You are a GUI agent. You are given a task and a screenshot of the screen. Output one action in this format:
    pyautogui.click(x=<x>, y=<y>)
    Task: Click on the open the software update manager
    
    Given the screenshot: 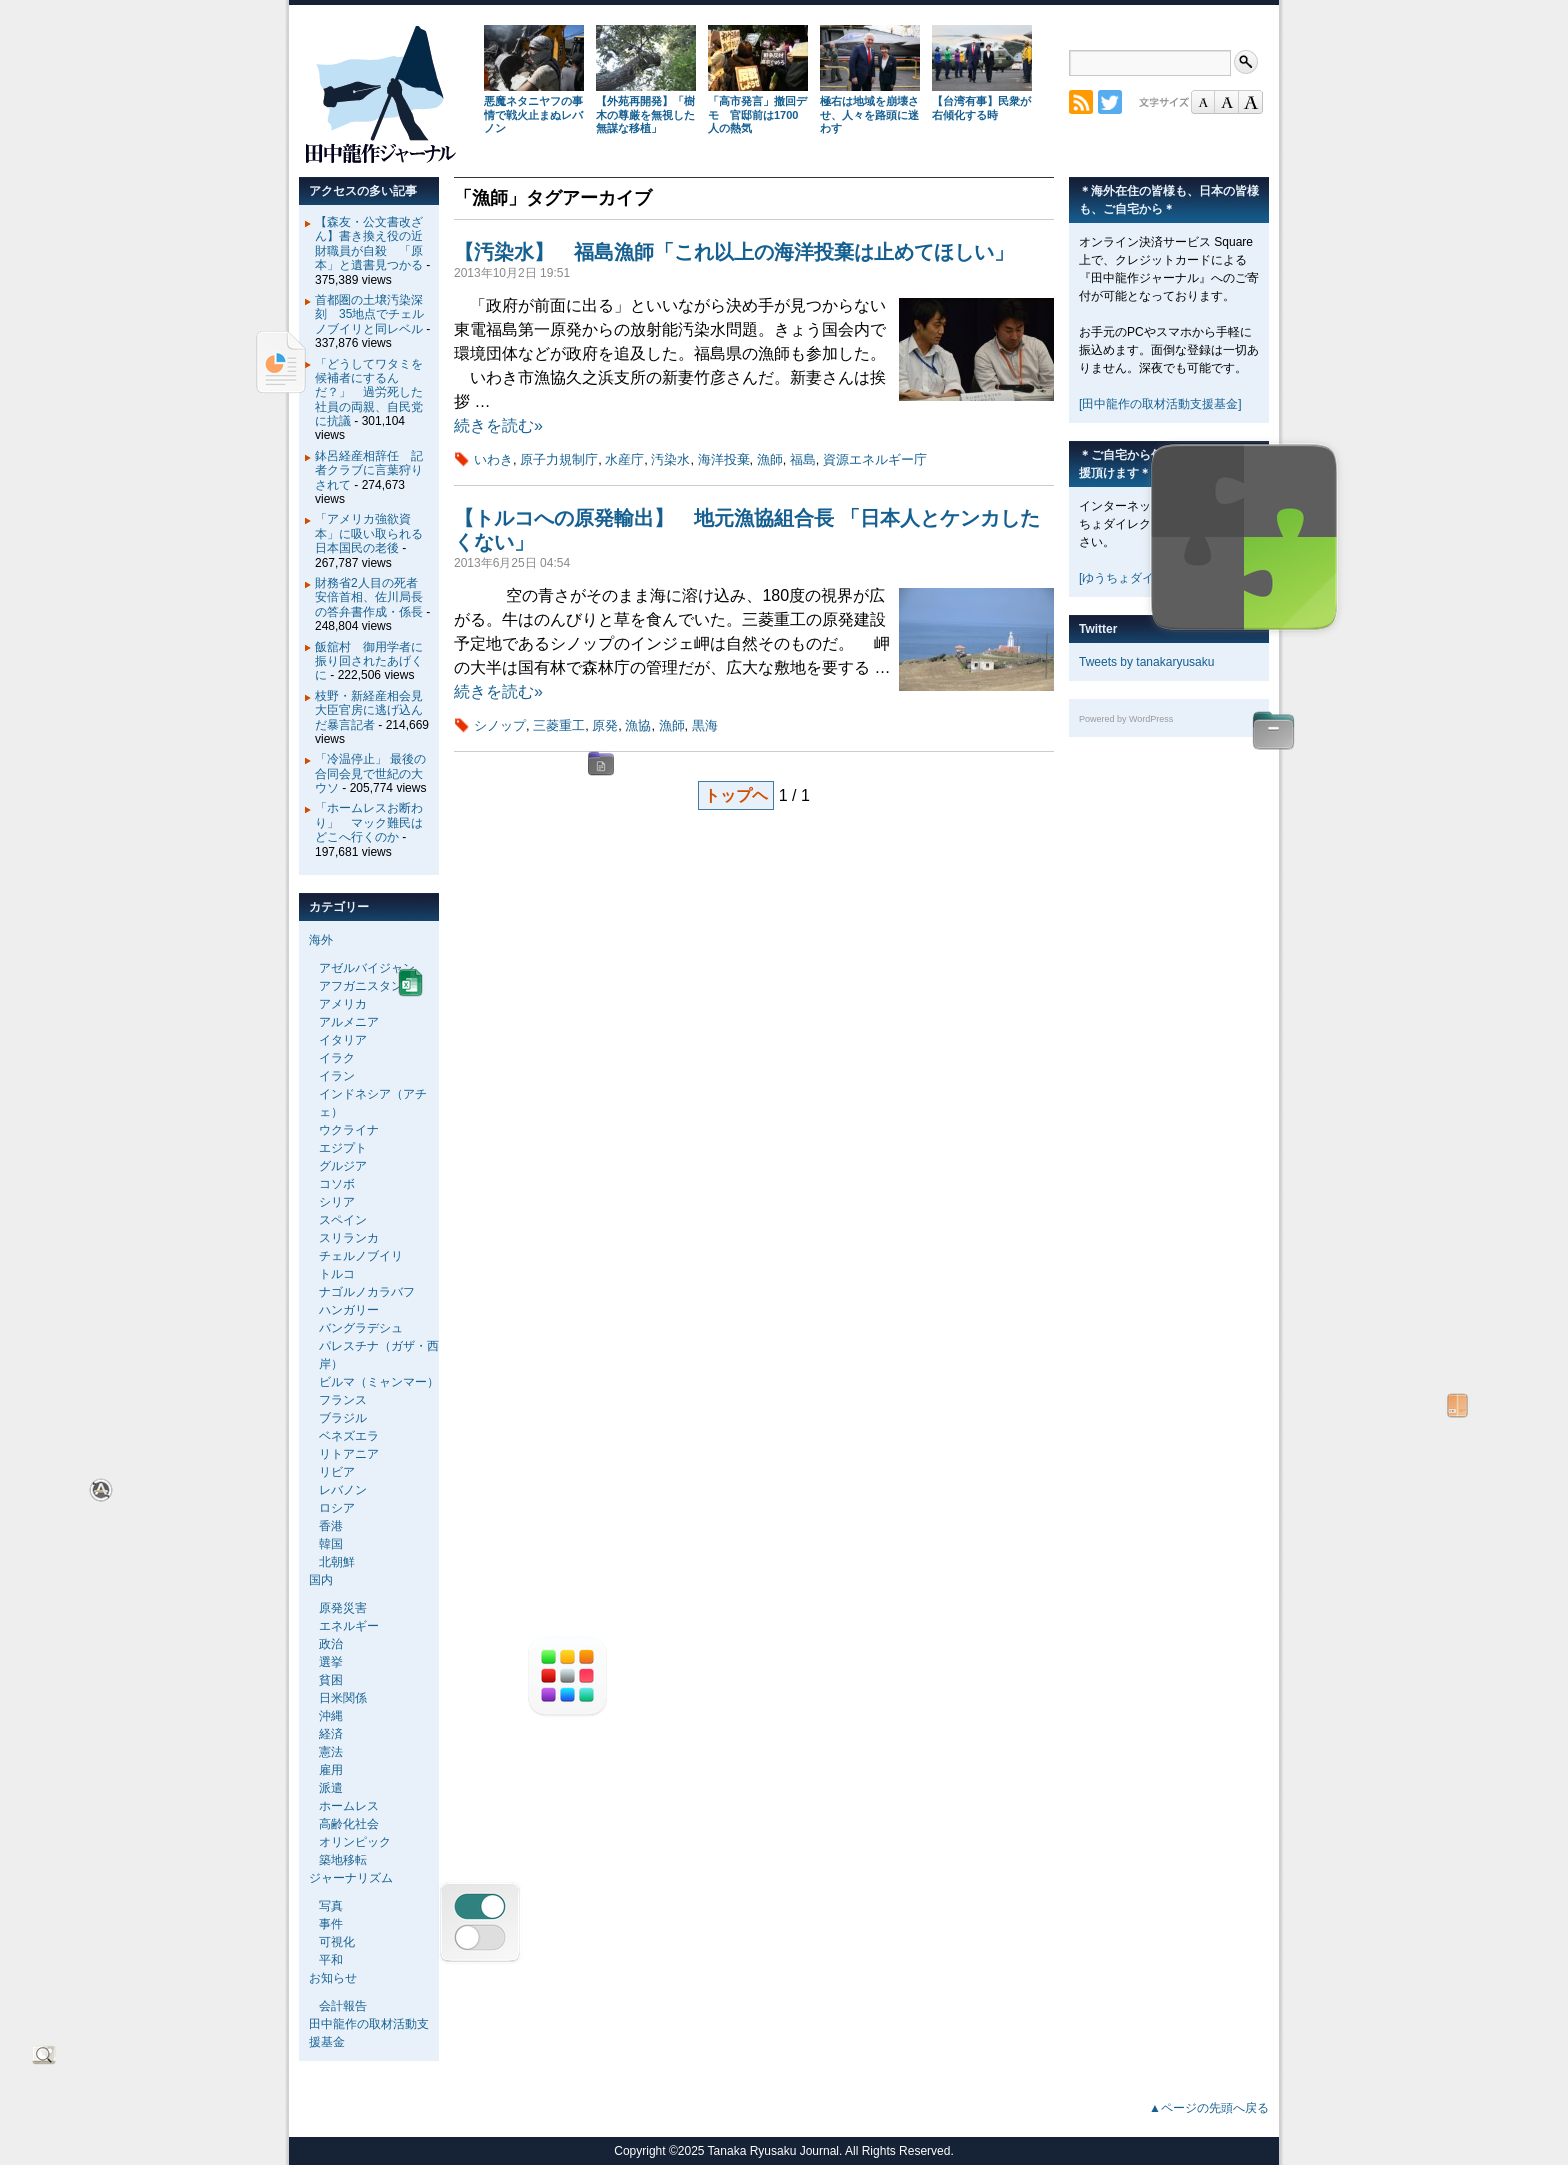 What is the action you would take?
    pyautogui.click(x=101, y=1490)
    